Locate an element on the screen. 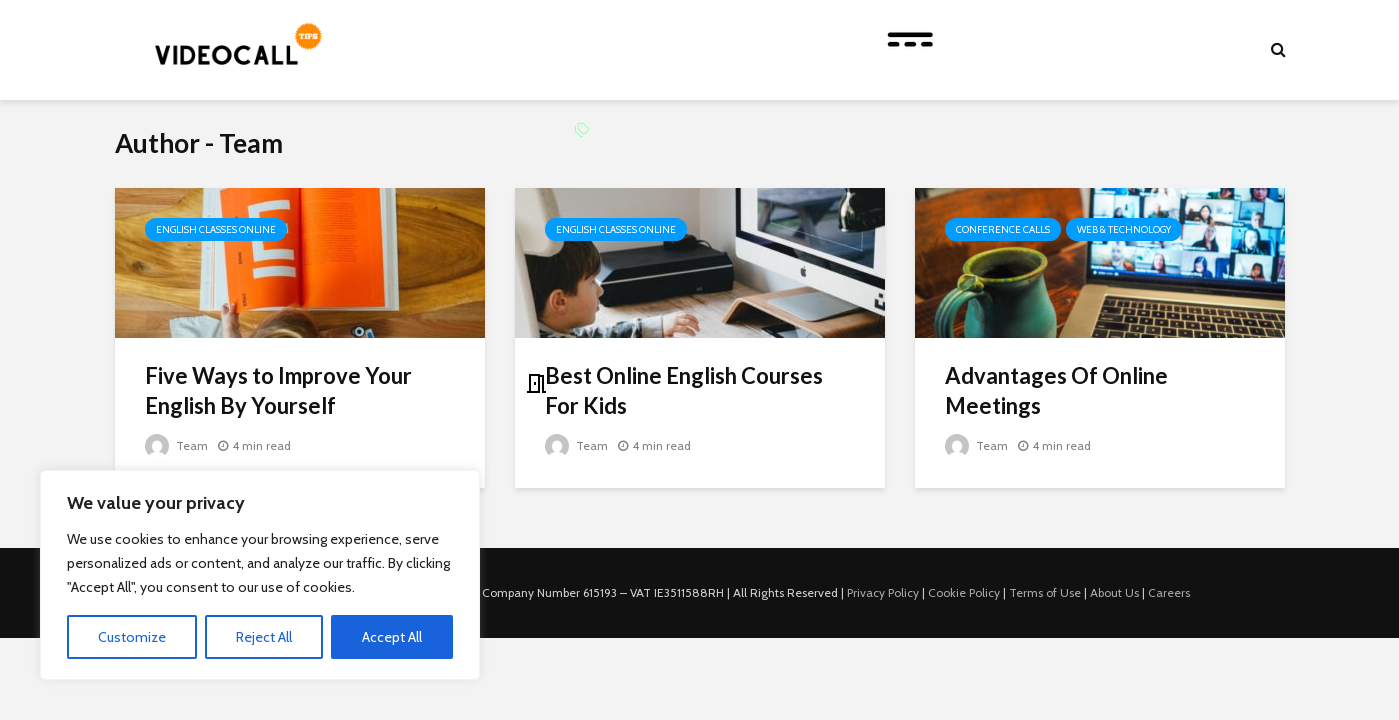 The width and height of the screenshot is (1399, 720). manage tags or labels is located at coordinates (582, 130).